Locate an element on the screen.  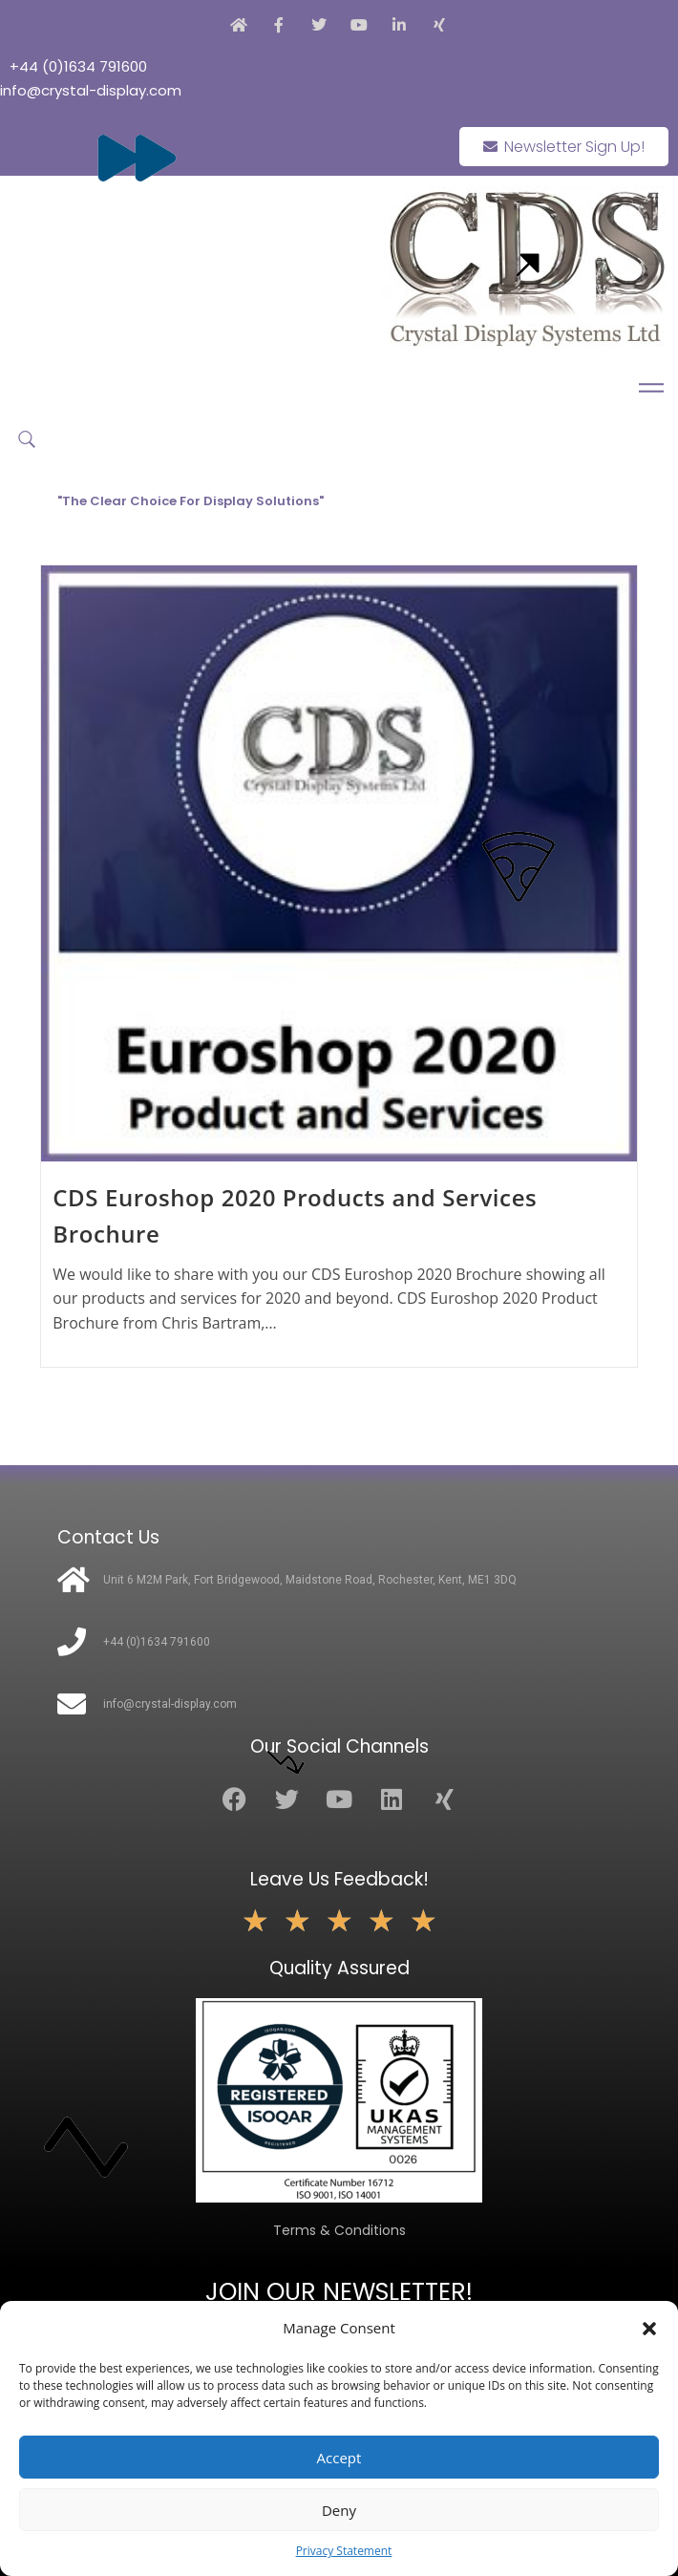
open link in a new tab or window is located at coordinates (527, 265).